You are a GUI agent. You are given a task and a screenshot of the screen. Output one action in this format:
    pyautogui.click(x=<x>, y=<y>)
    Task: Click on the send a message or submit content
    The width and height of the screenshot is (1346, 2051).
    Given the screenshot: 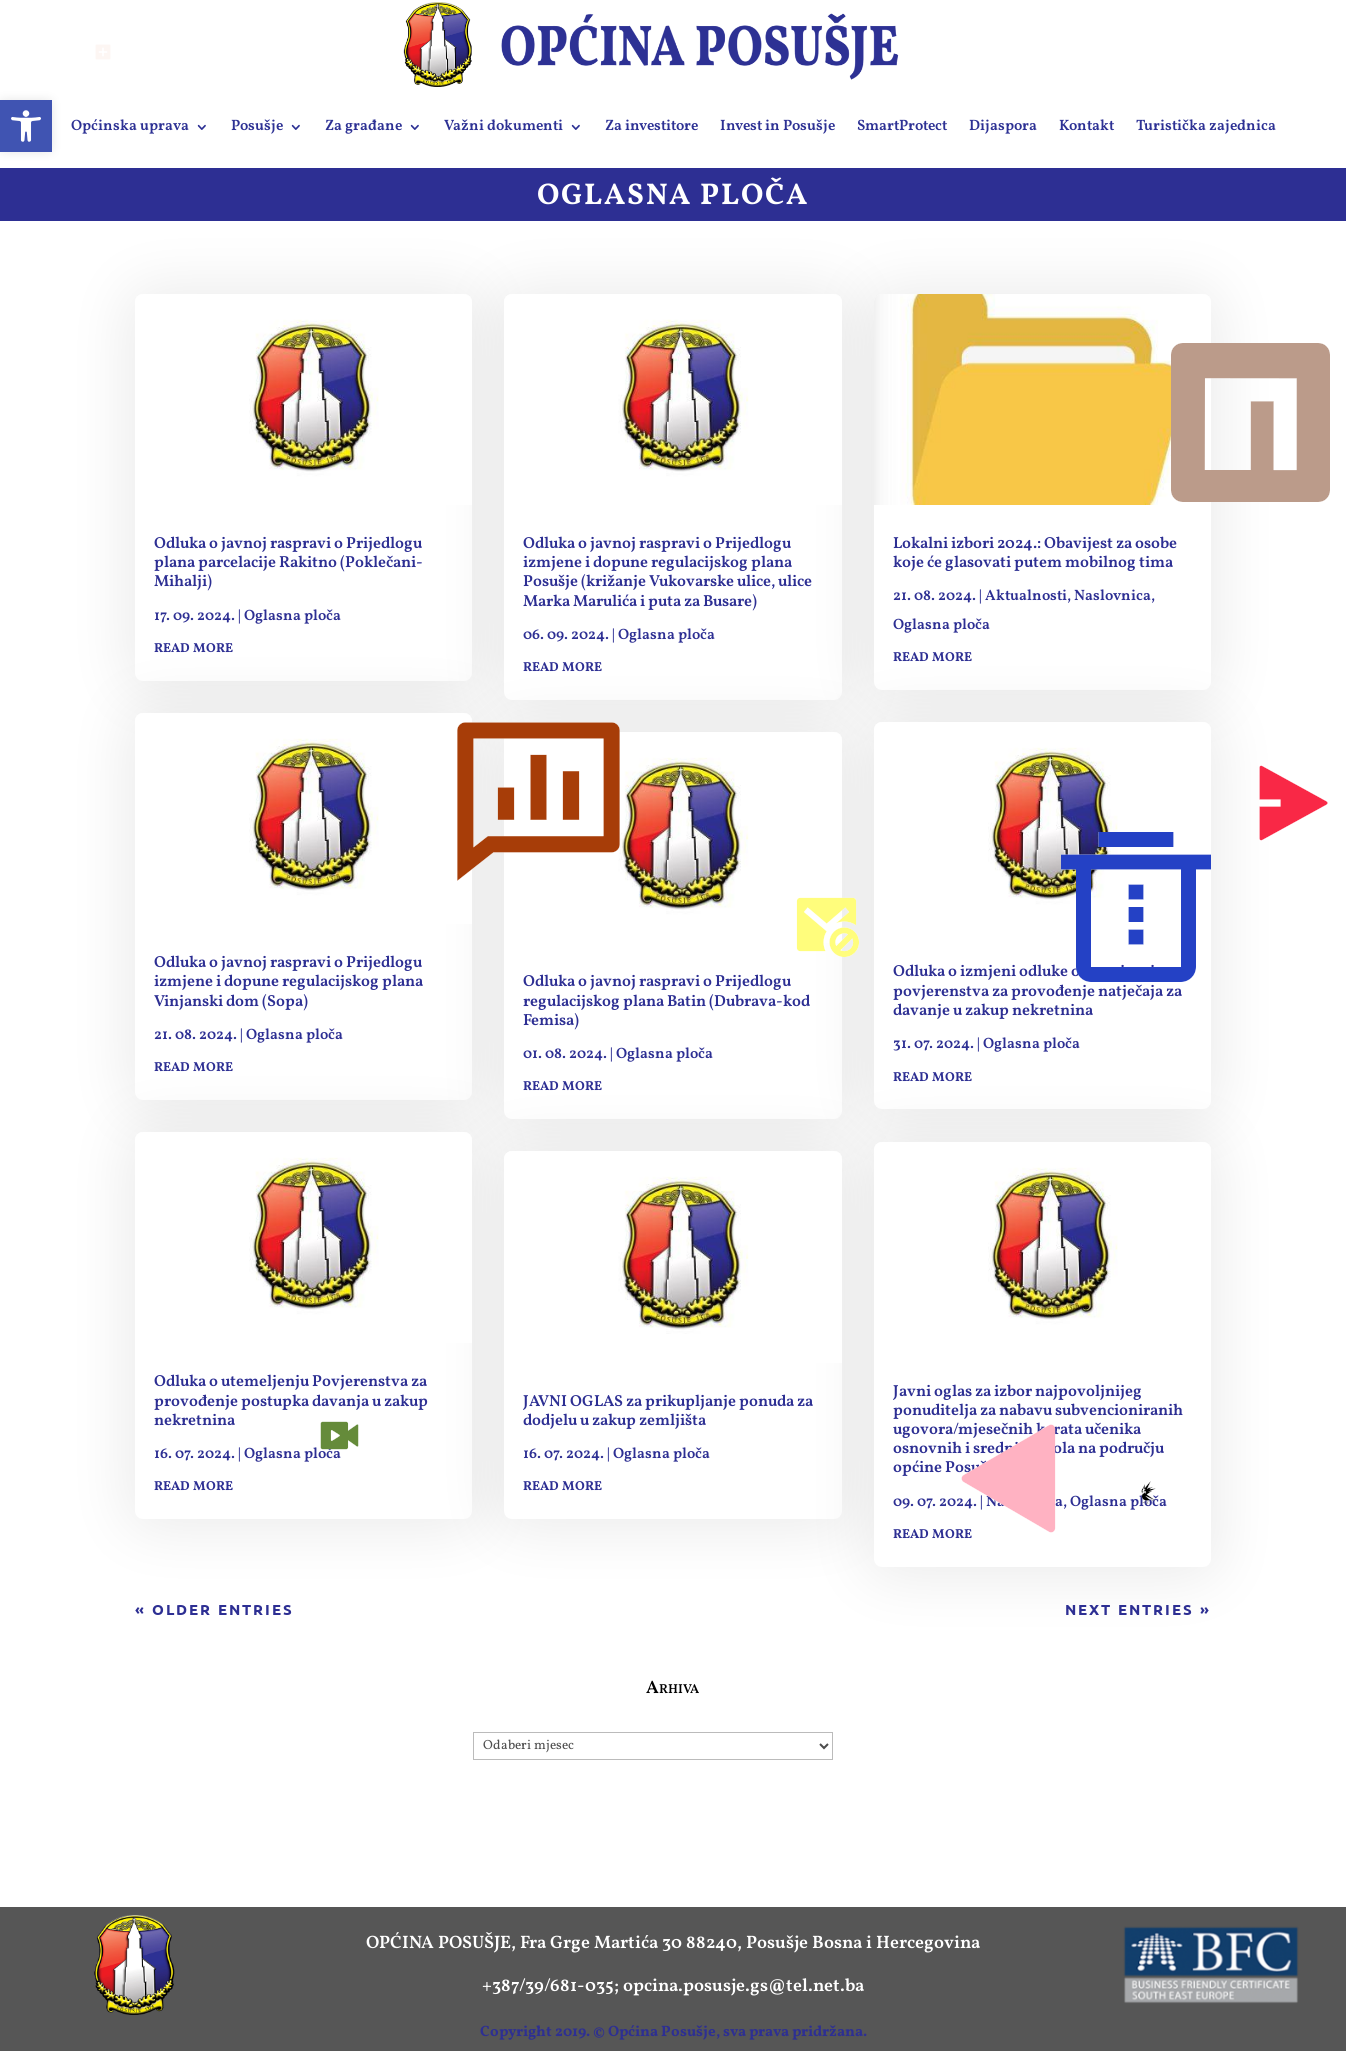 What is the action you would take?
    pyautogui.click(x=1291, y=803)
    